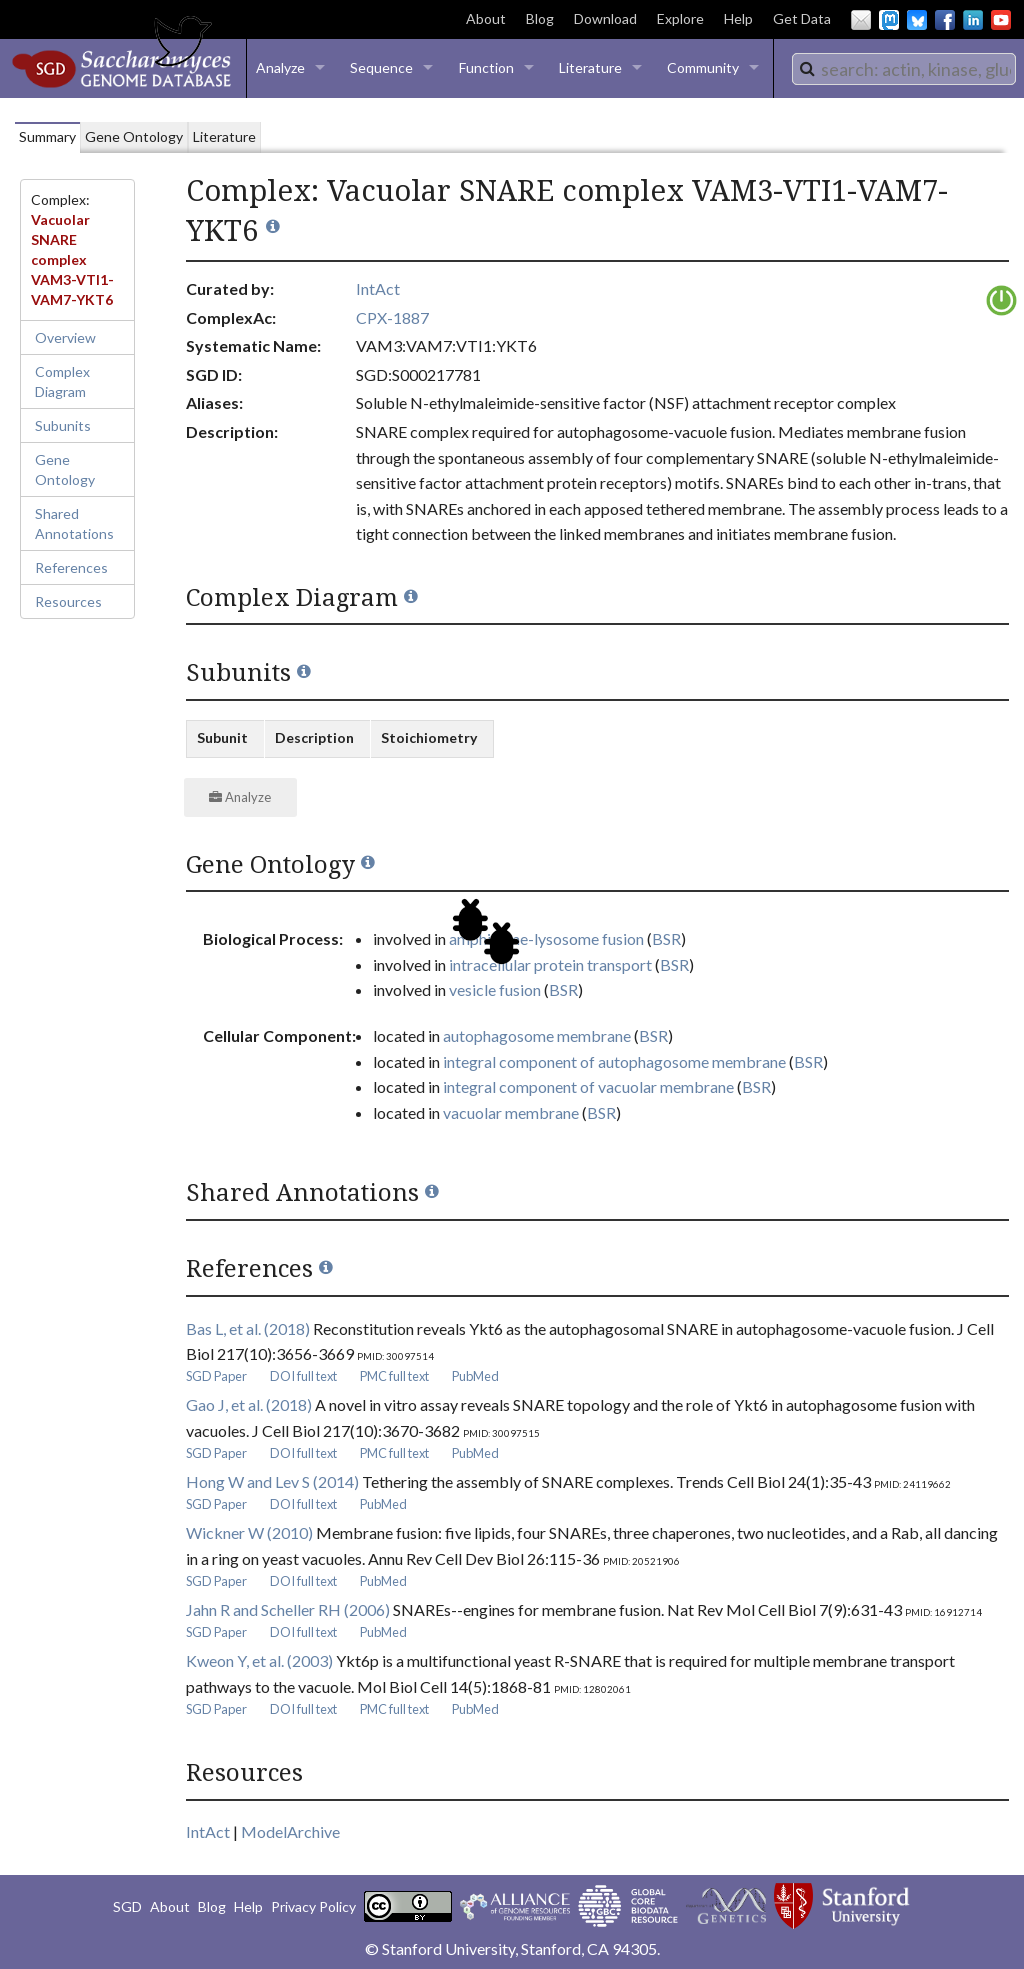 This screenshot has height=1969, width=1024. Describe the element at coordinates (1001, 300) in the screenshot. I see `turn device on or off` at that location.